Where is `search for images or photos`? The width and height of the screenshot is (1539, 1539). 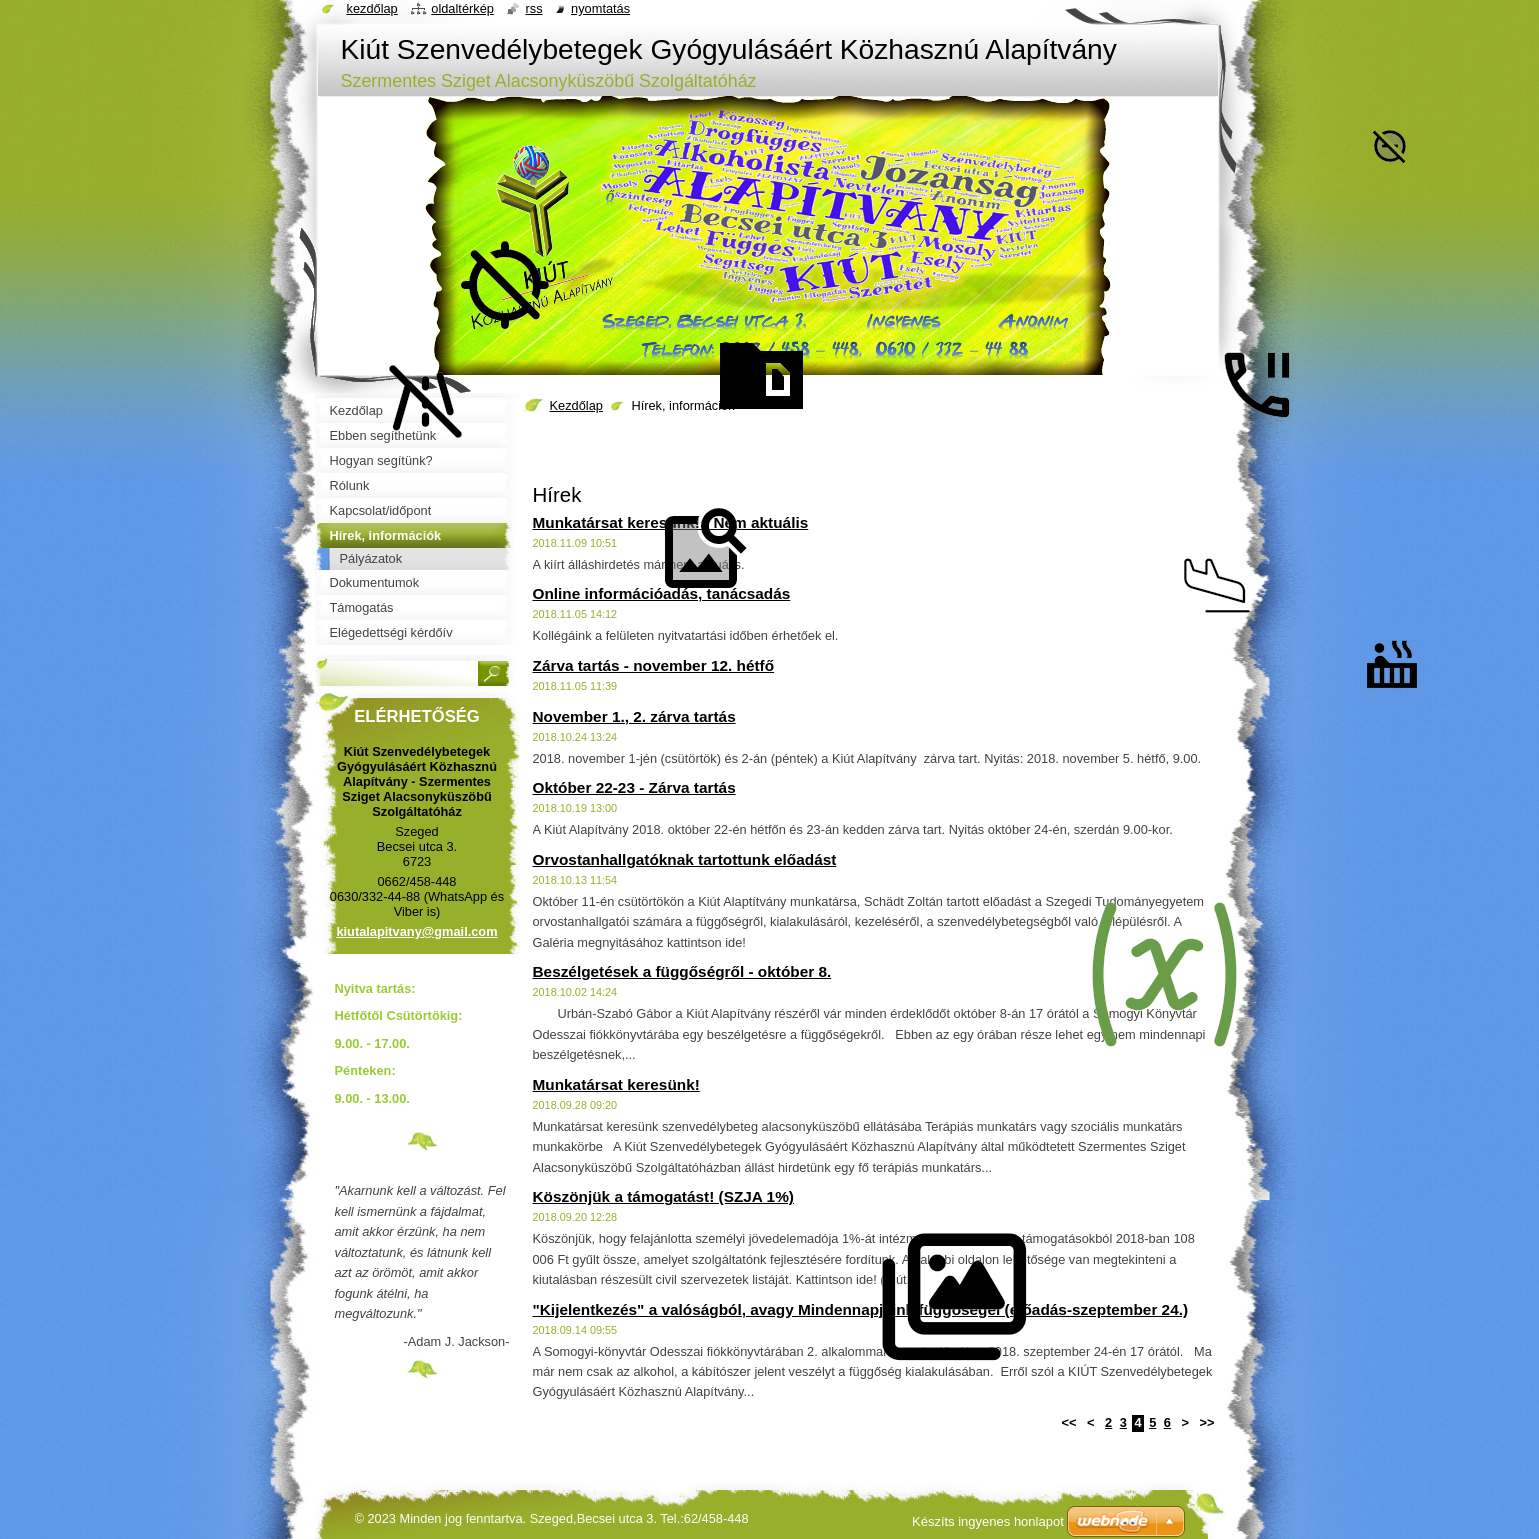
search for images or photos is located at coordinates (705, 548).